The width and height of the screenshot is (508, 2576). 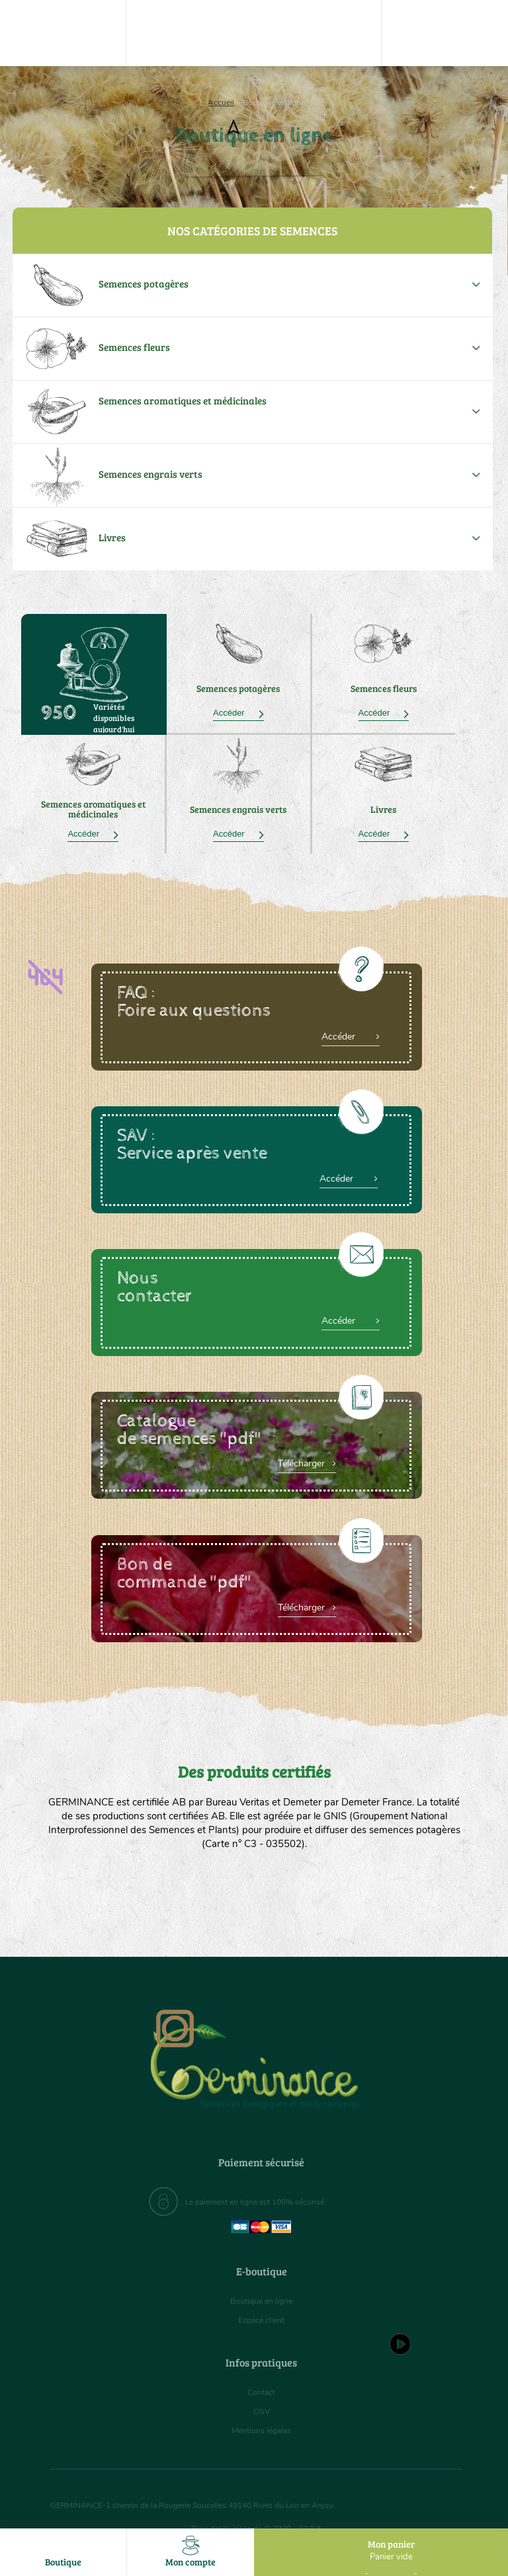 I want to click on skip to next track or media item, so click(x=400, y=2344).